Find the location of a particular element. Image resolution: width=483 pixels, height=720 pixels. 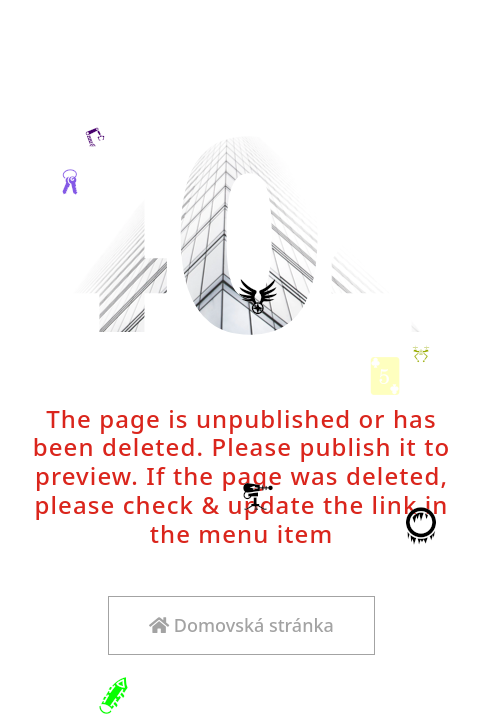

access property or home management settings is located at coordinates (70, 182).